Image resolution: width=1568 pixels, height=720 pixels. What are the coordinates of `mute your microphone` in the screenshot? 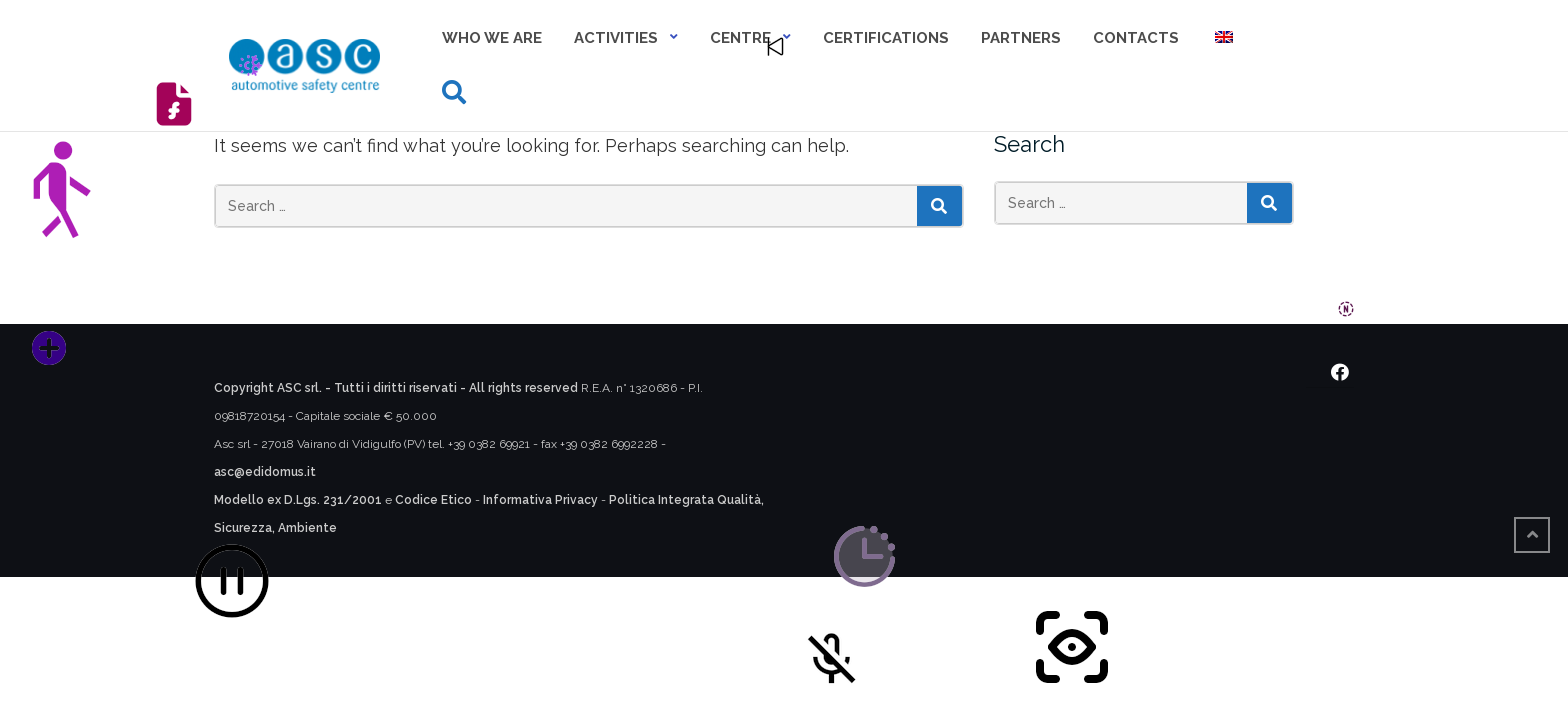 It's located at (831, 659).